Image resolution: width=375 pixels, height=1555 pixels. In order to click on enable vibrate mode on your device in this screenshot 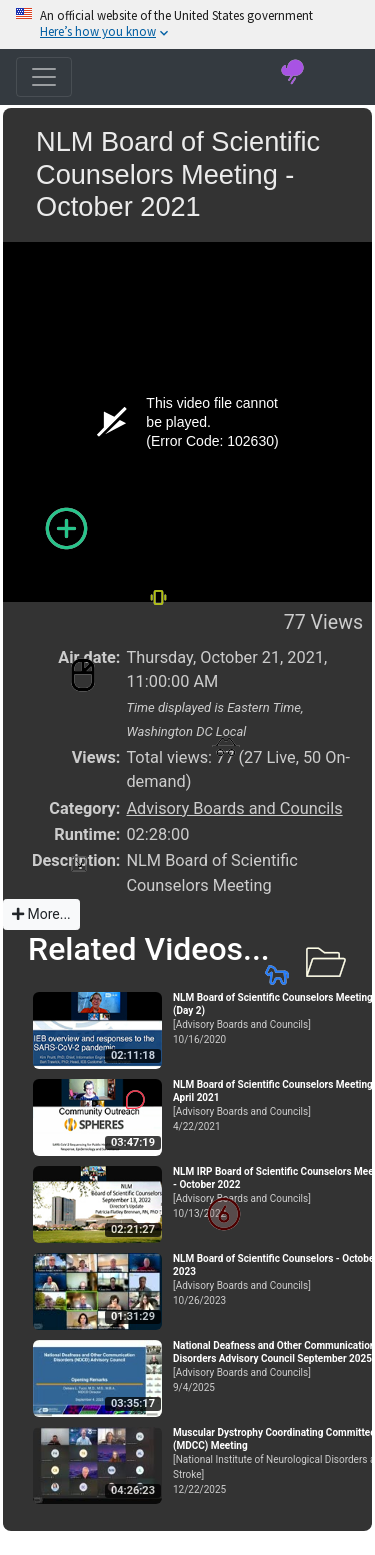, I will do `click(158, 597)`.